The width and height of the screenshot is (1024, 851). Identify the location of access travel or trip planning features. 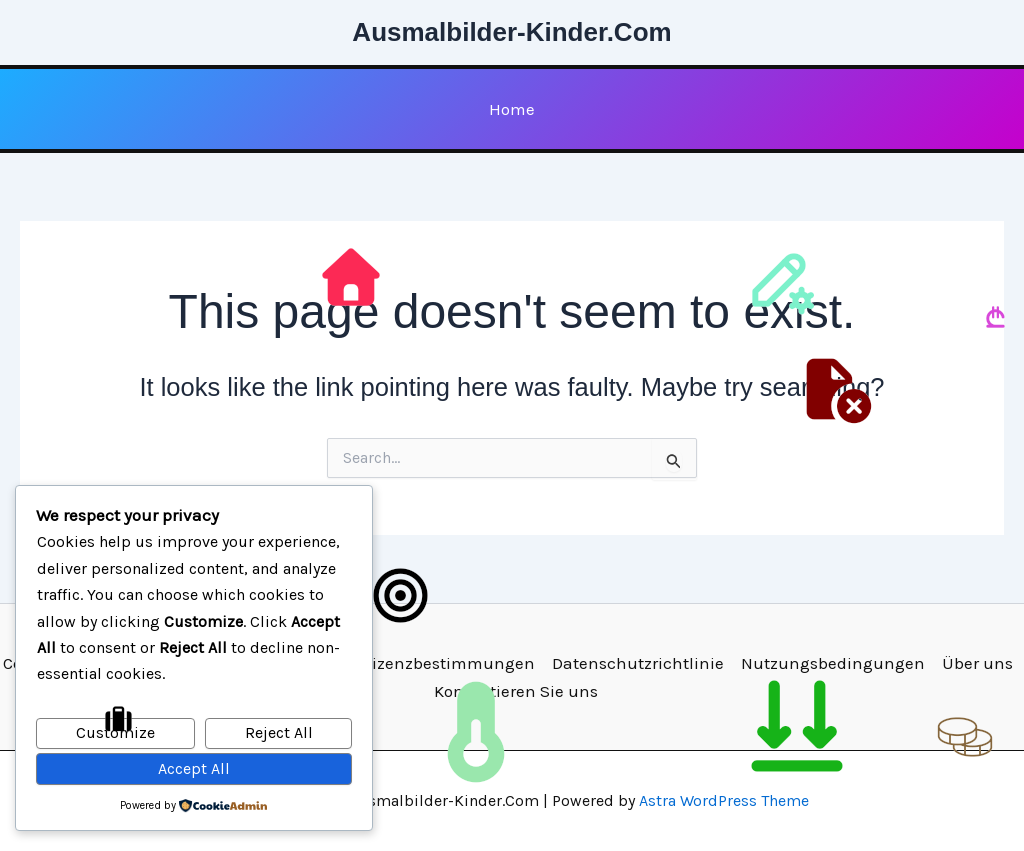
(118, 719).